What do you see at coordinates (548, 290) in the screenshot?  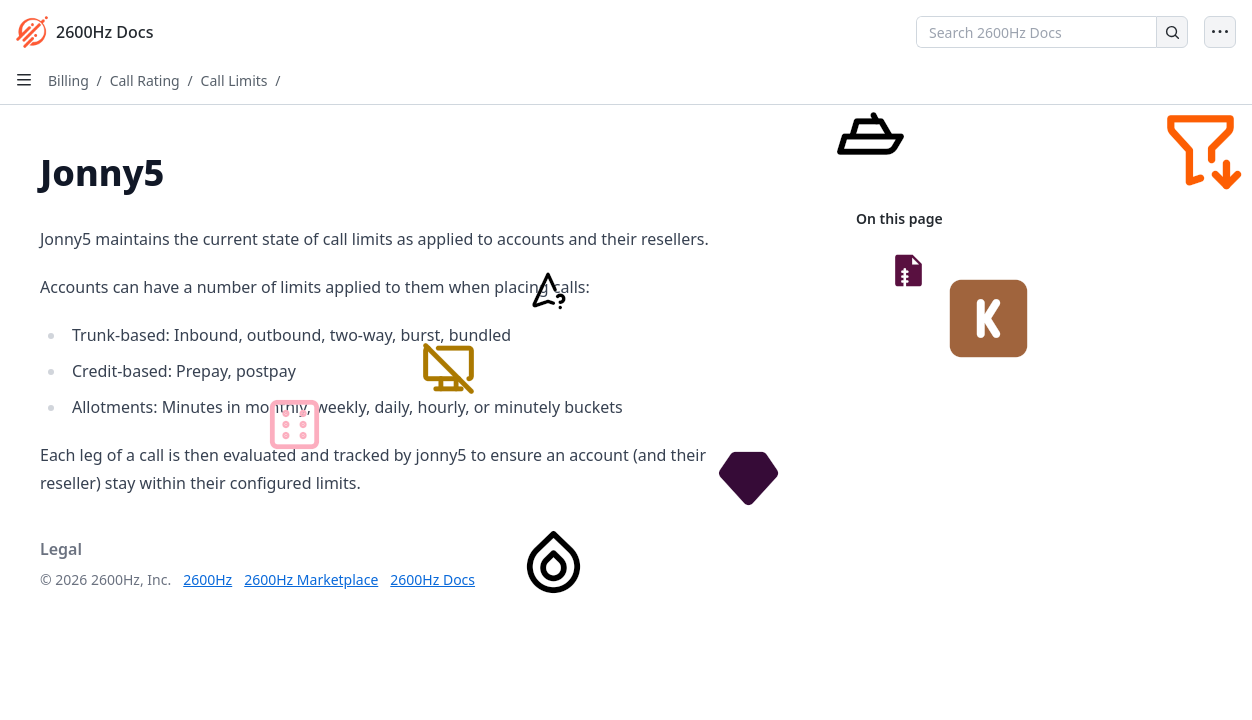 I see `get directions help or navigation assistance` at bounding box center [548, 290].